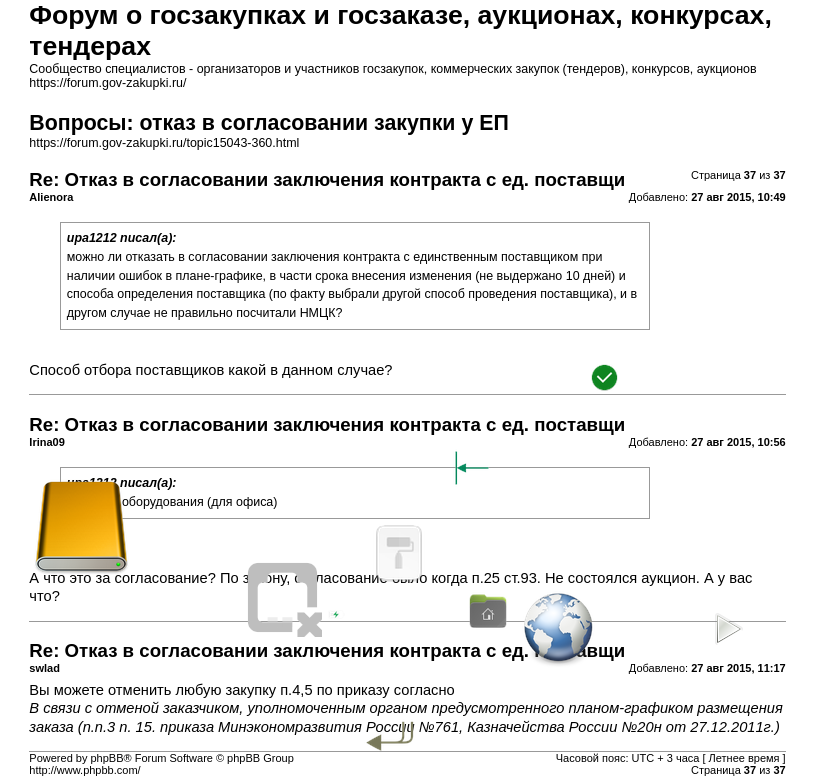  Describe the element at coordinates (604, 377) in the screenshot. I see `indicates file is synced and shared successfully` at that location.